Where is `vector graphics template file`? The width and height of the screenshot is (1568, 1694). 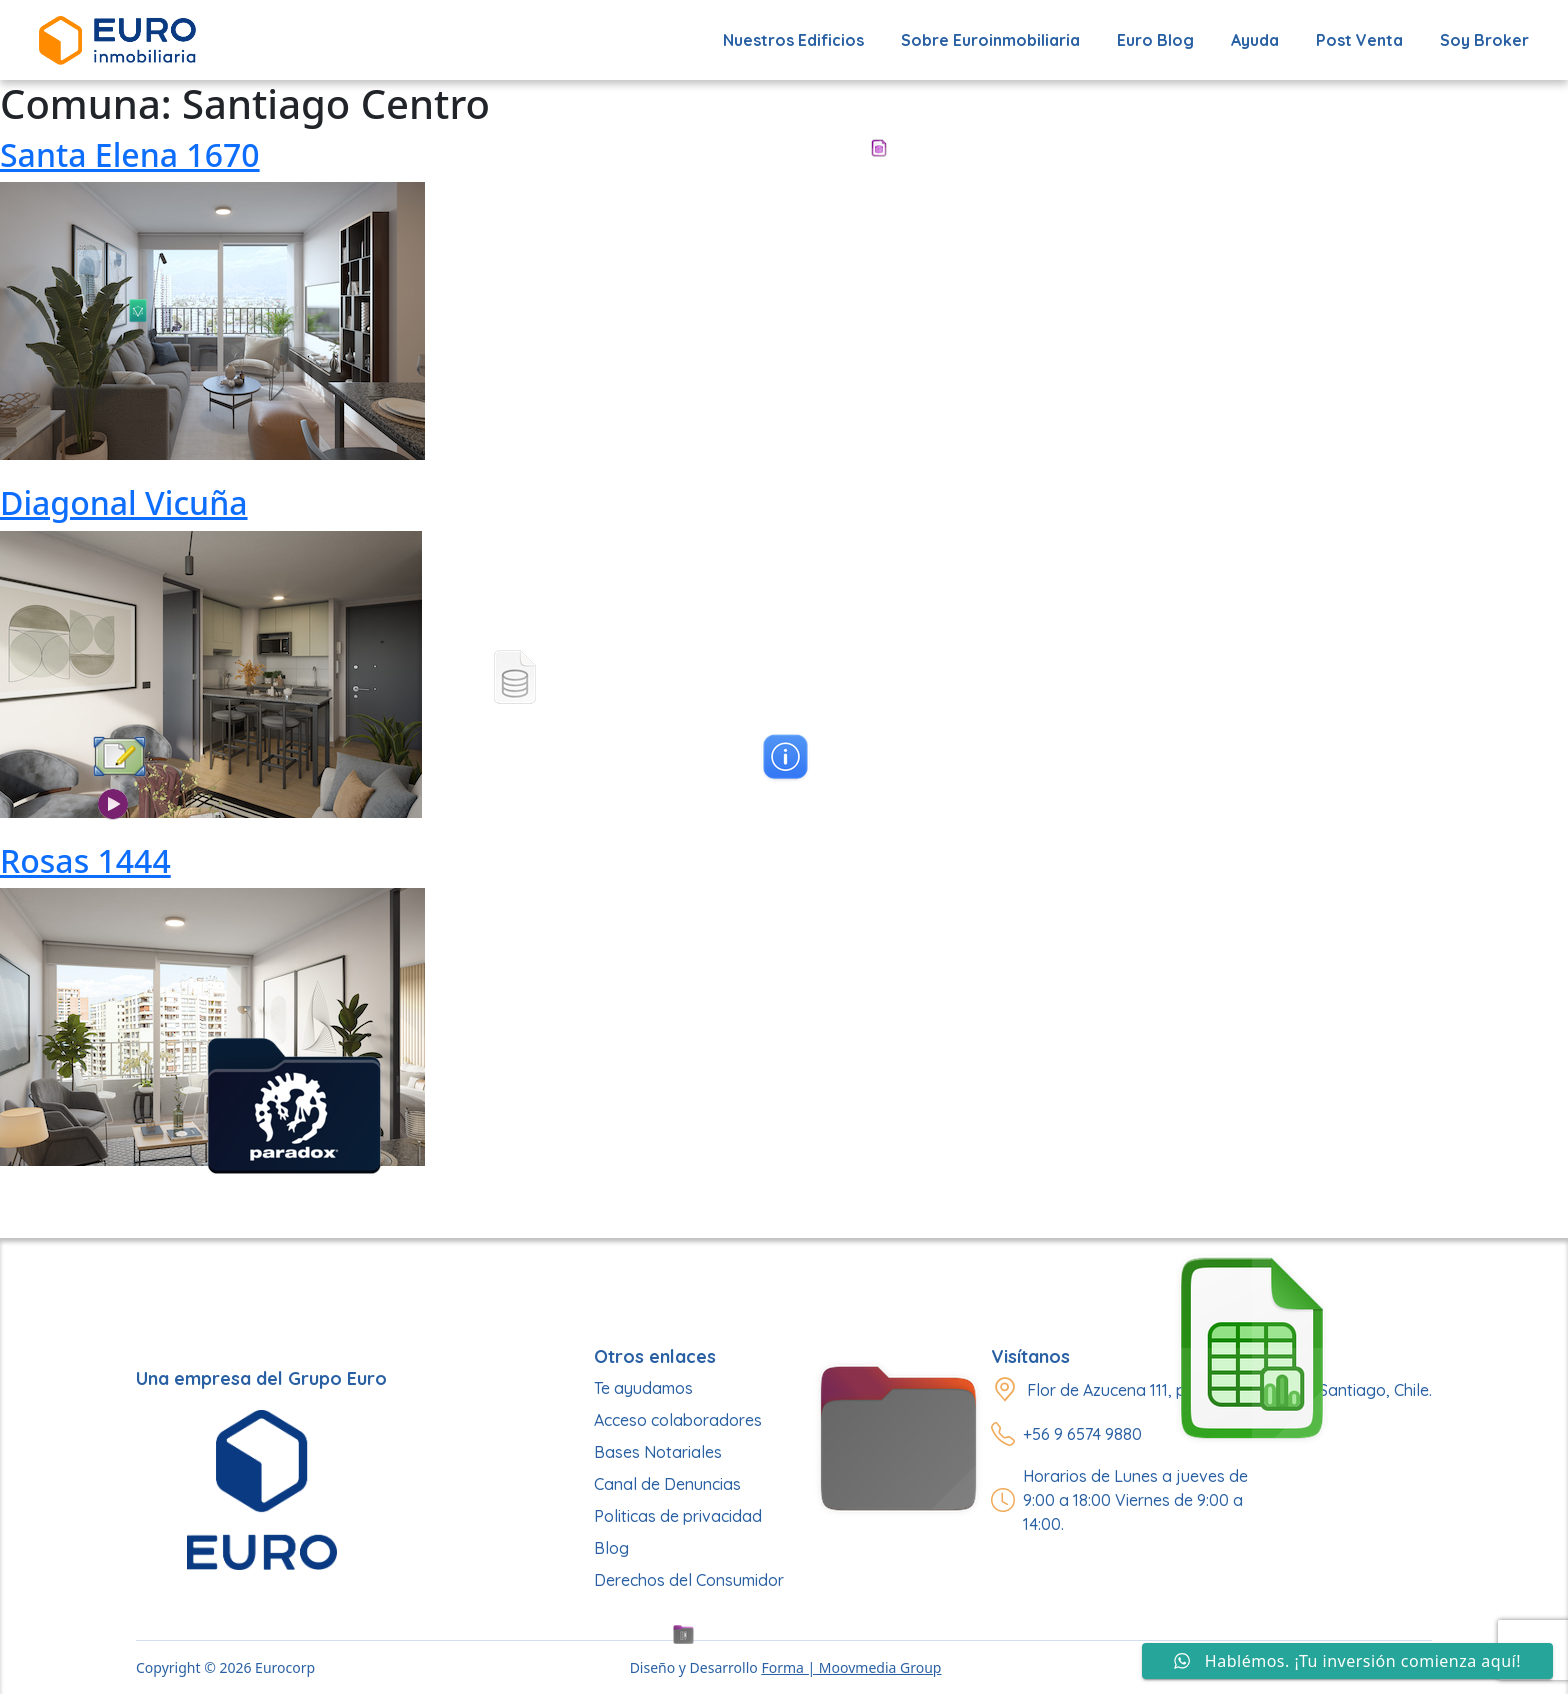
vector graphics template file is located at coordinates (138, 311).